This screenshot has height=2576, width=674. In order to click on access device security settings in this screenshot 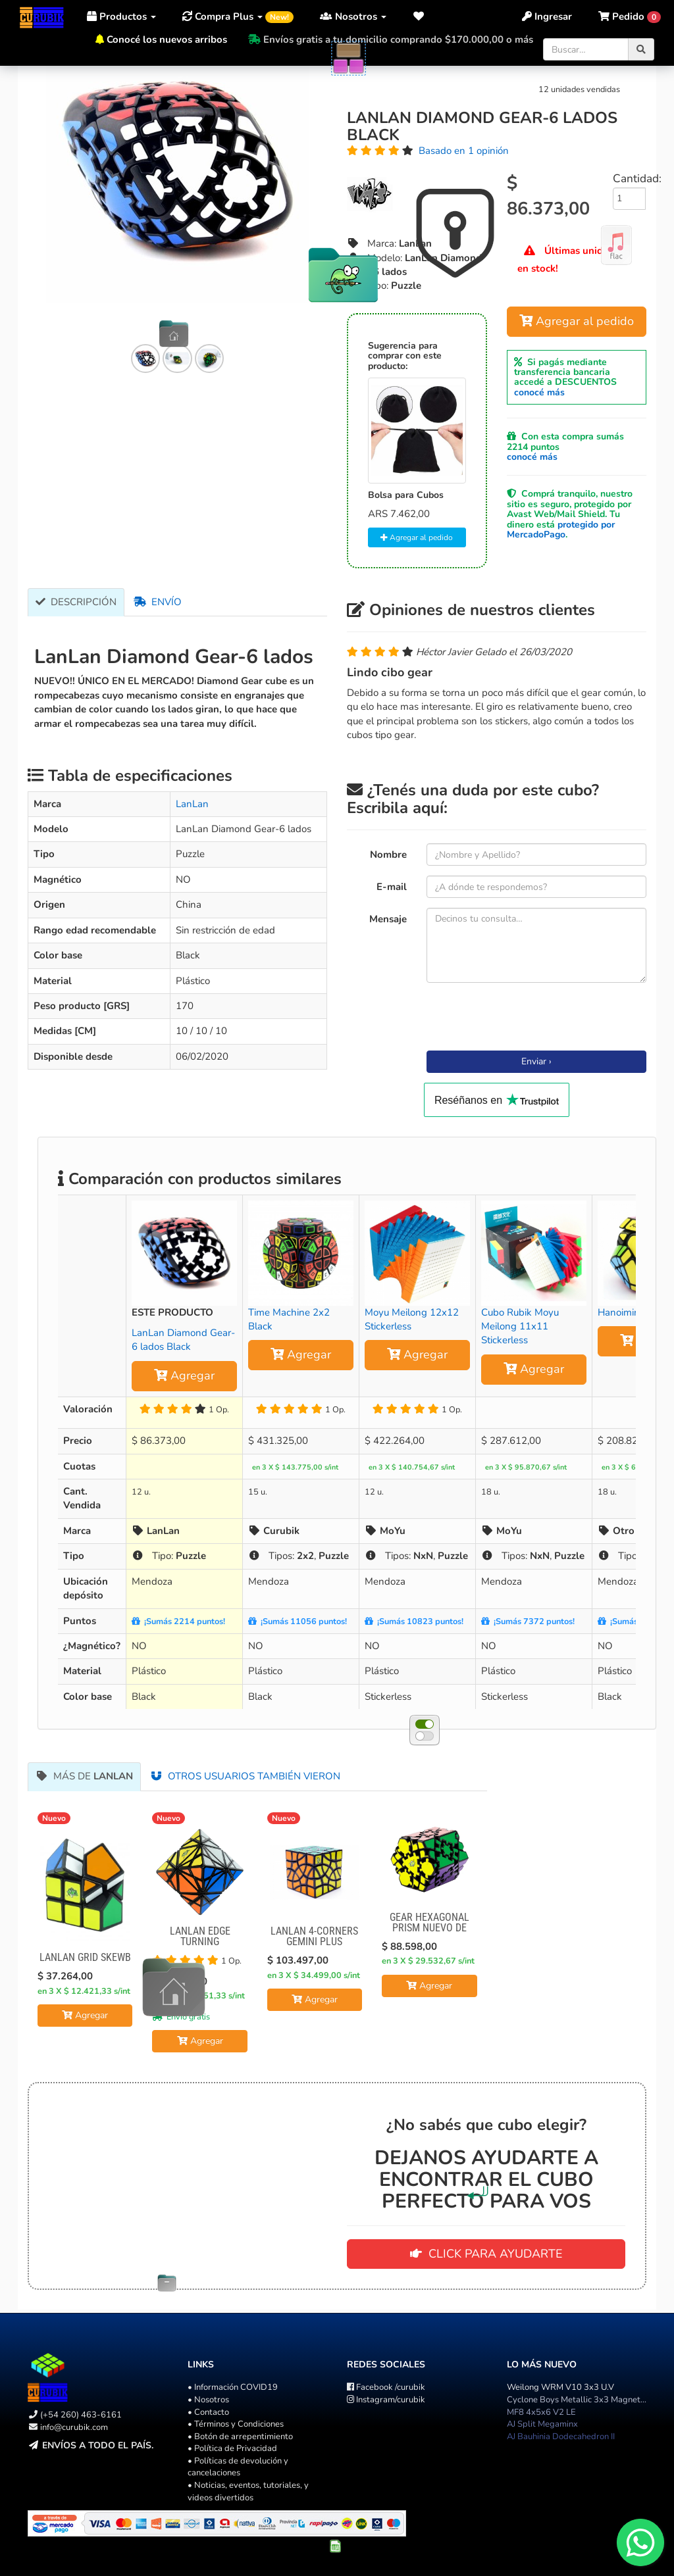, I will do `click(455, 233)`.